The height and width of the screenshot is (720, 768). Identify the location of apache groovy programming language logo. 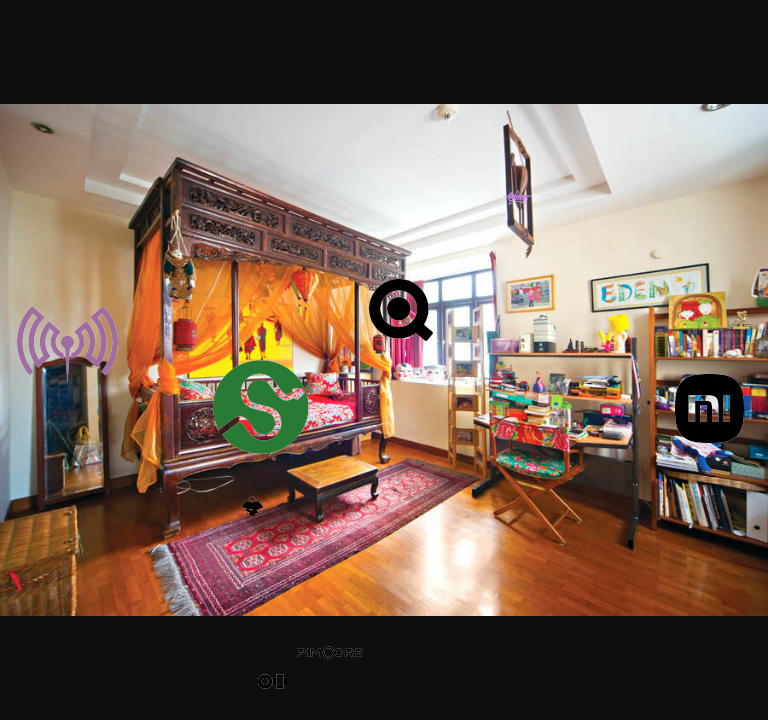
(517, 197).